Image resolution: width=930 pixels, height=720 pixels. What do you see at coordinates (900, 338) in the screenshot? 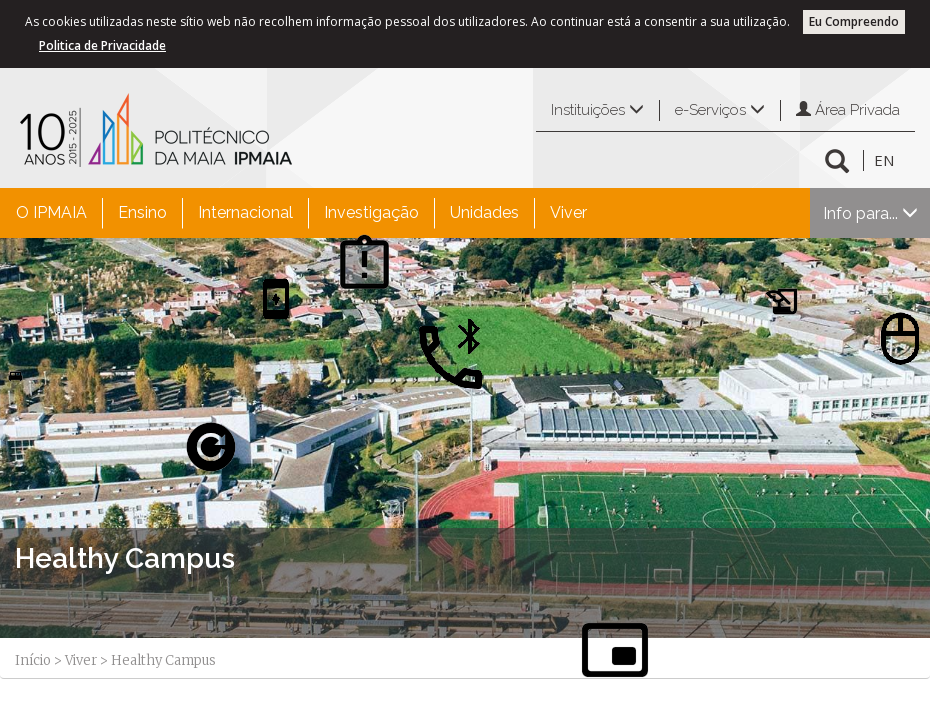
I see `mouse input device settings` at bounding box center [900, 338].